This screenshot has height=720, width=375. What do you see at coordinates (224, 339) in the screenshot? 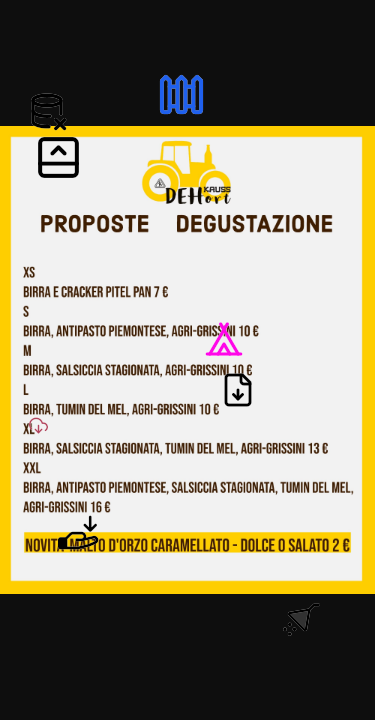
I see `view camping or outdoor locations` at bounding box center [224, 339].